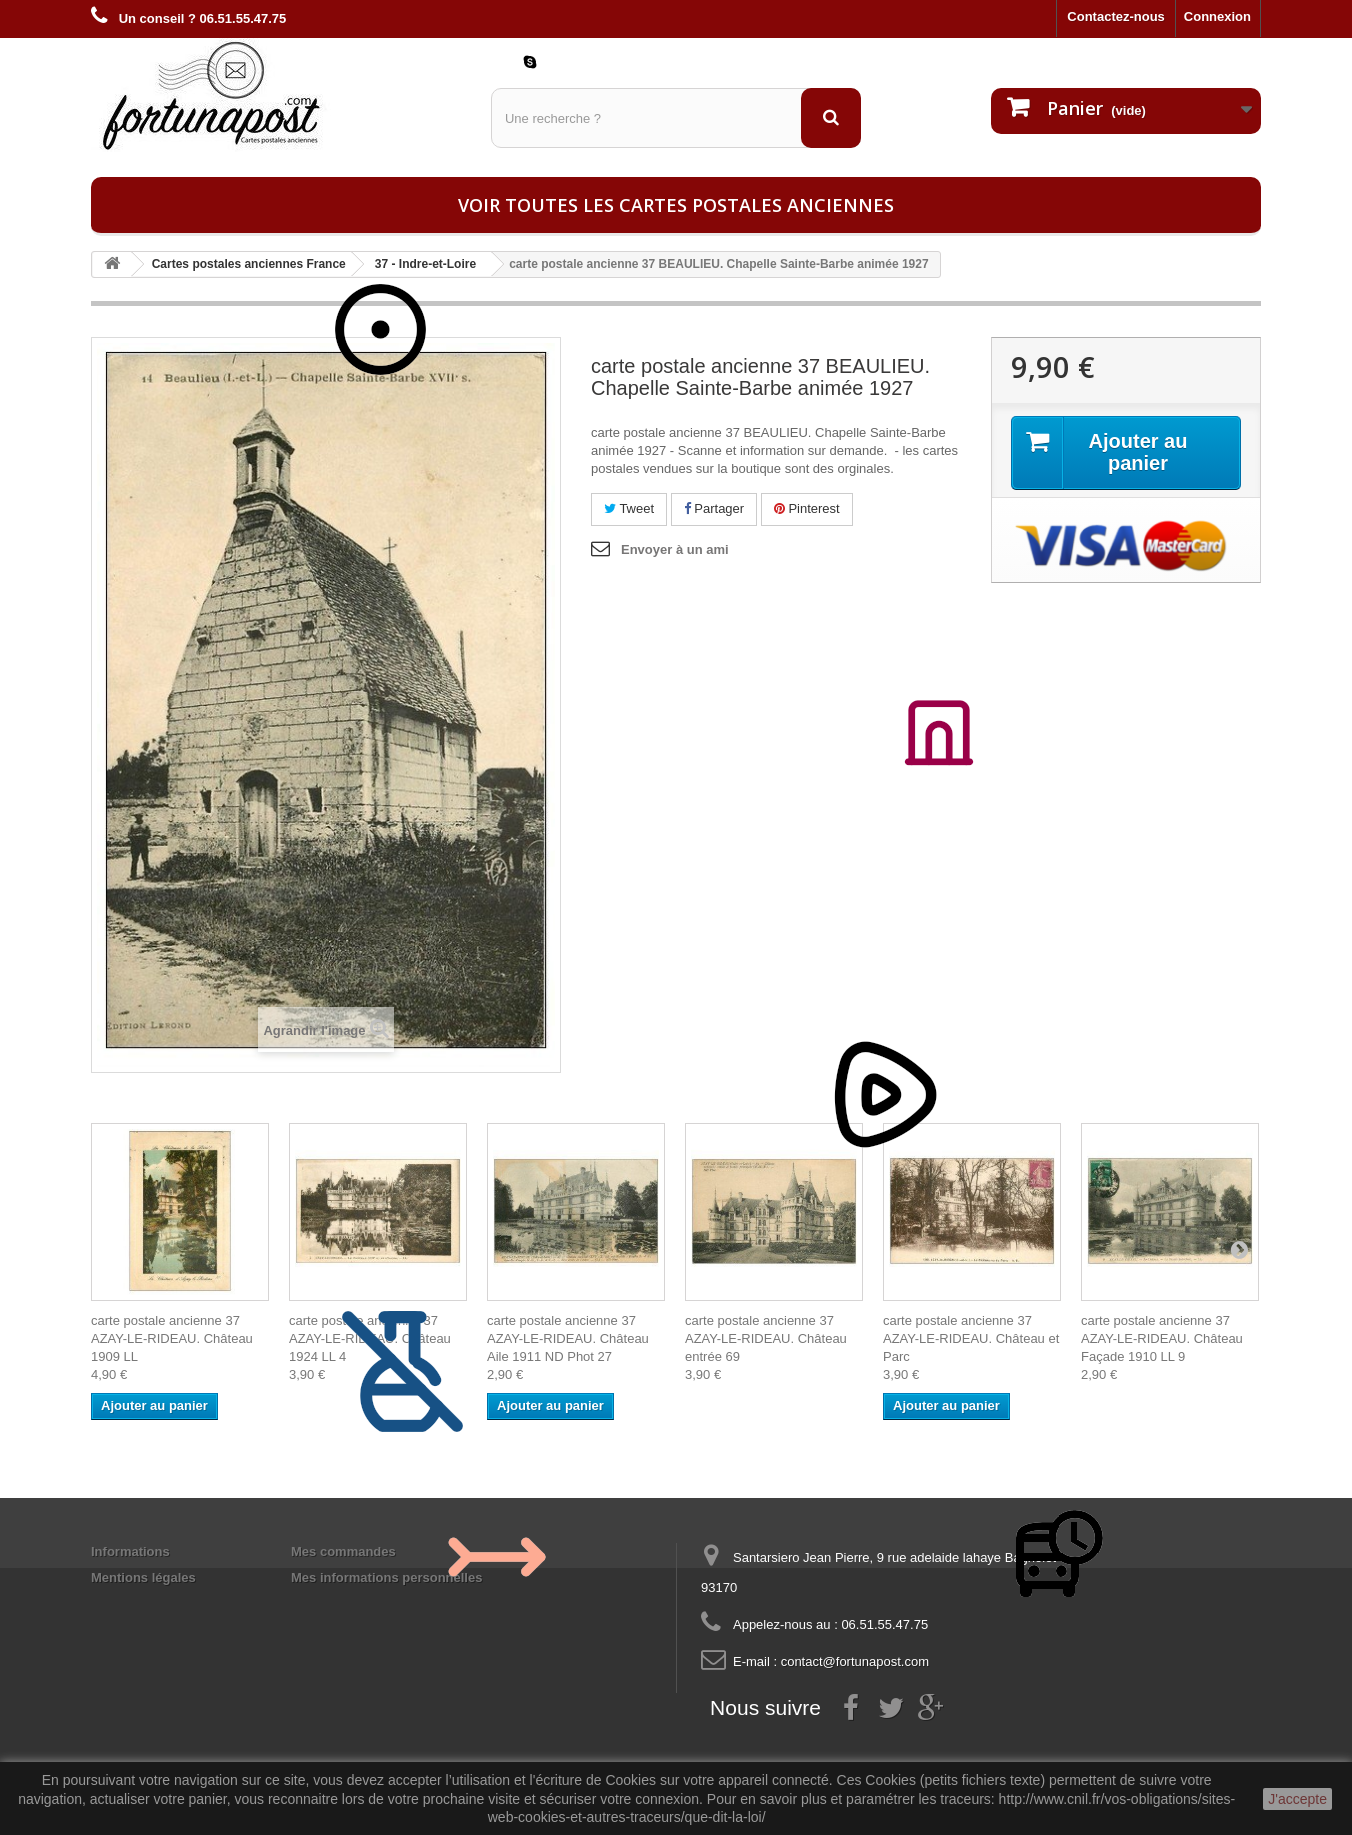  I want to click on open the Rumble video platform, so click(882, 1094).